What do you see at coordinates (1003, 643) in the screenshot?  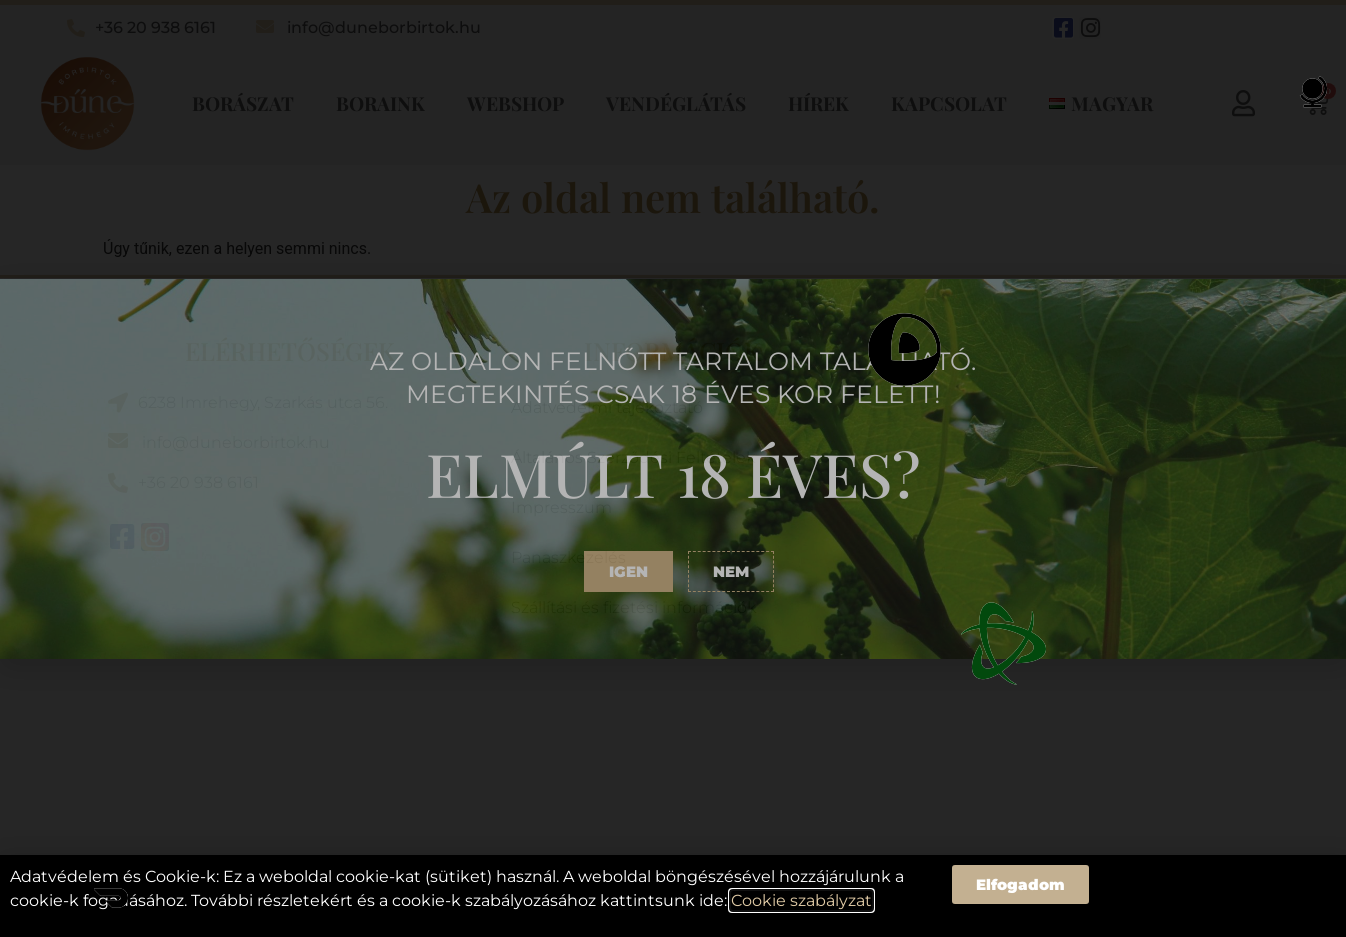 I see `launch Battle.net gaming client` at bounding box center [1003, 643].